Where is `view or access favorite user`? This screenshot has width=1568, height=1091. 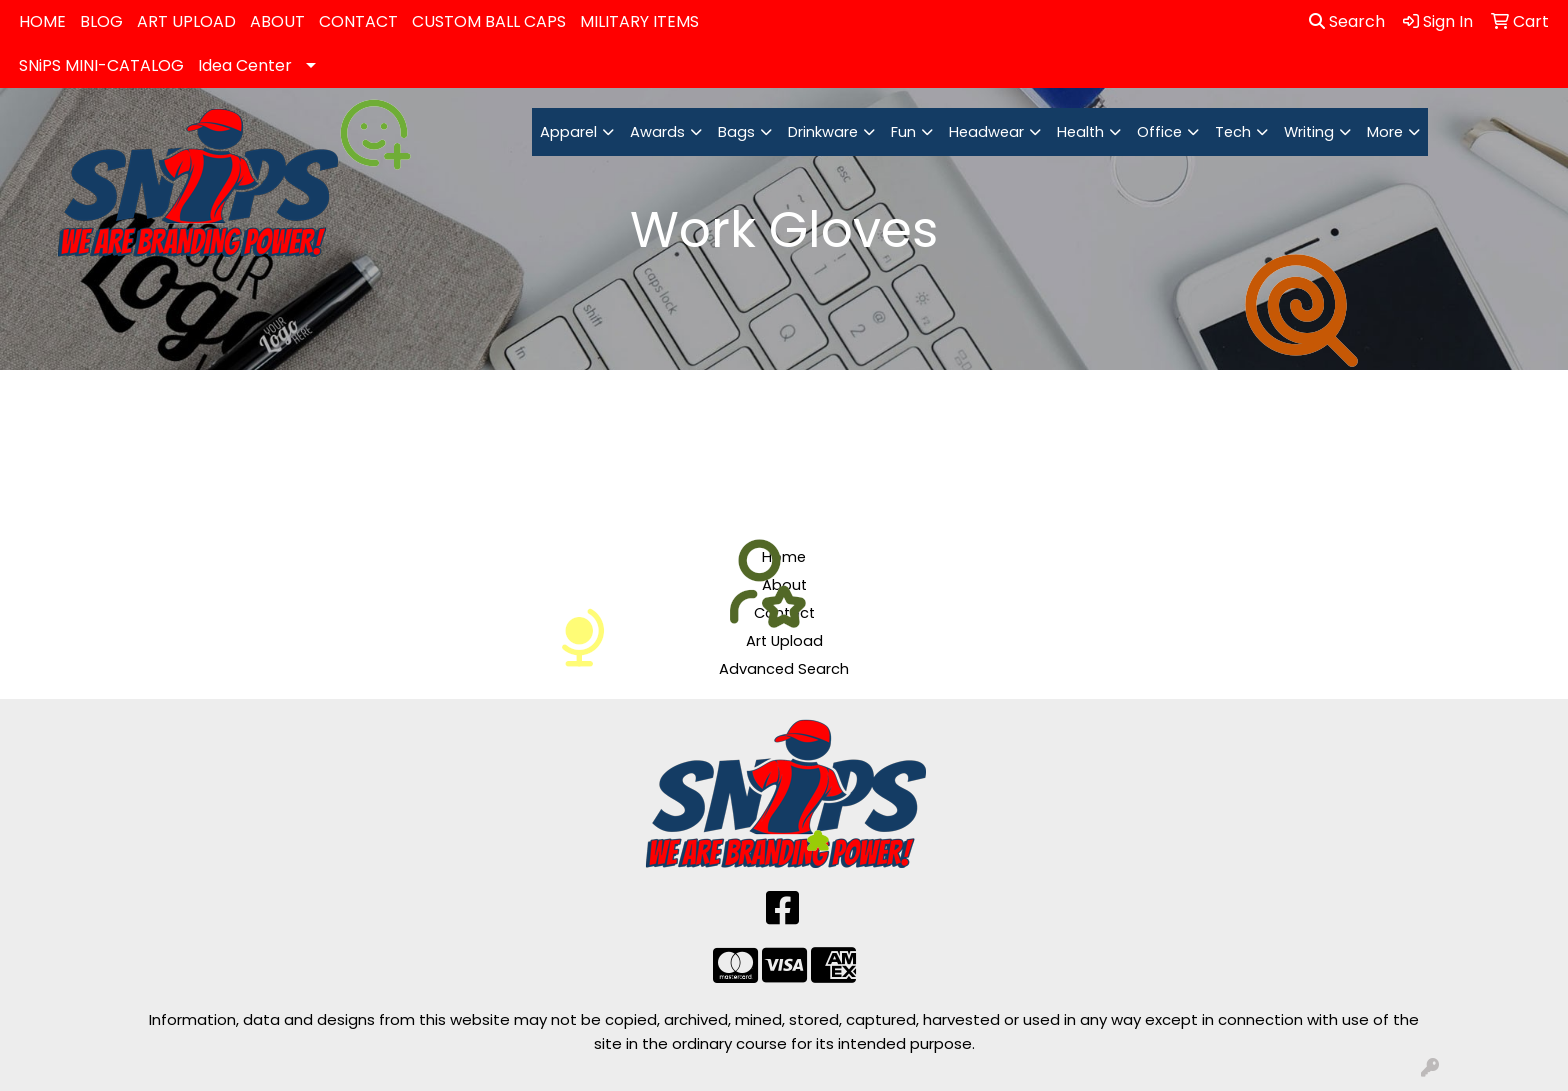
view or access favorite user is located at coordinates (759, 581).